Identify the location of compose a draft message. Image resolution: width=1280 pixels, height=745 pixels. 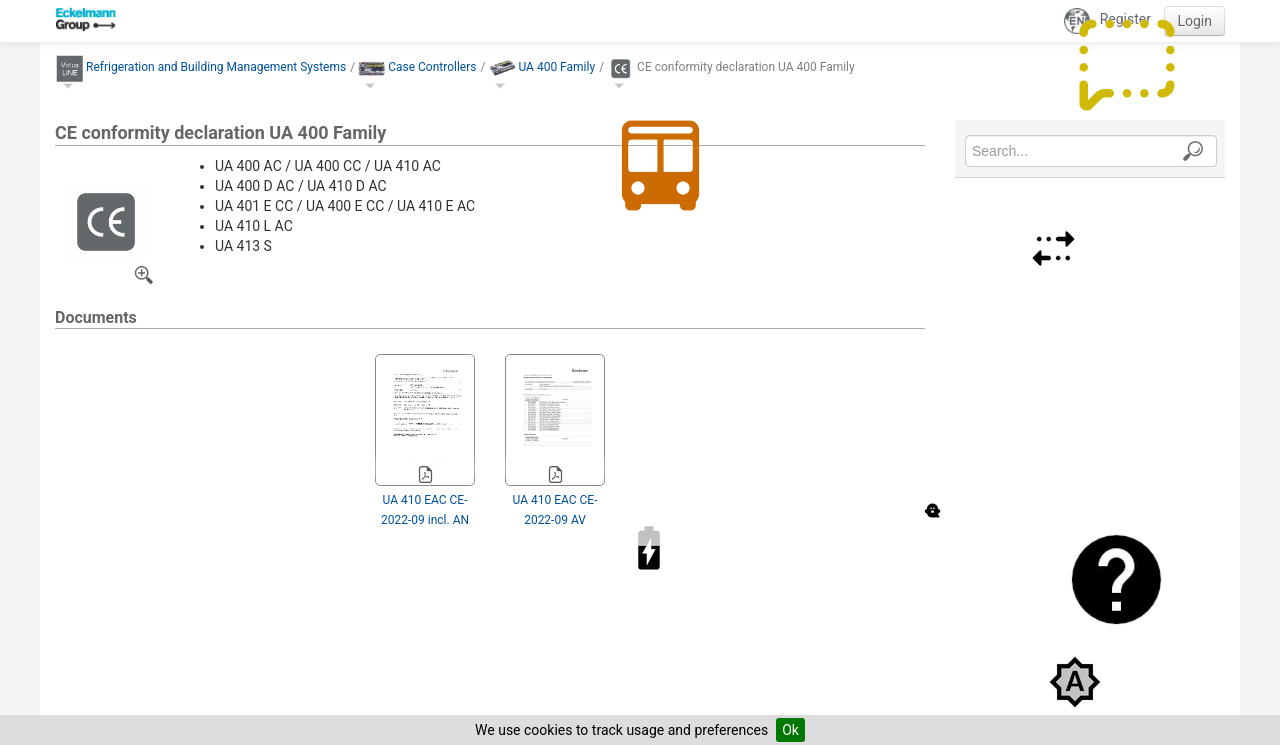
(1127, 63).